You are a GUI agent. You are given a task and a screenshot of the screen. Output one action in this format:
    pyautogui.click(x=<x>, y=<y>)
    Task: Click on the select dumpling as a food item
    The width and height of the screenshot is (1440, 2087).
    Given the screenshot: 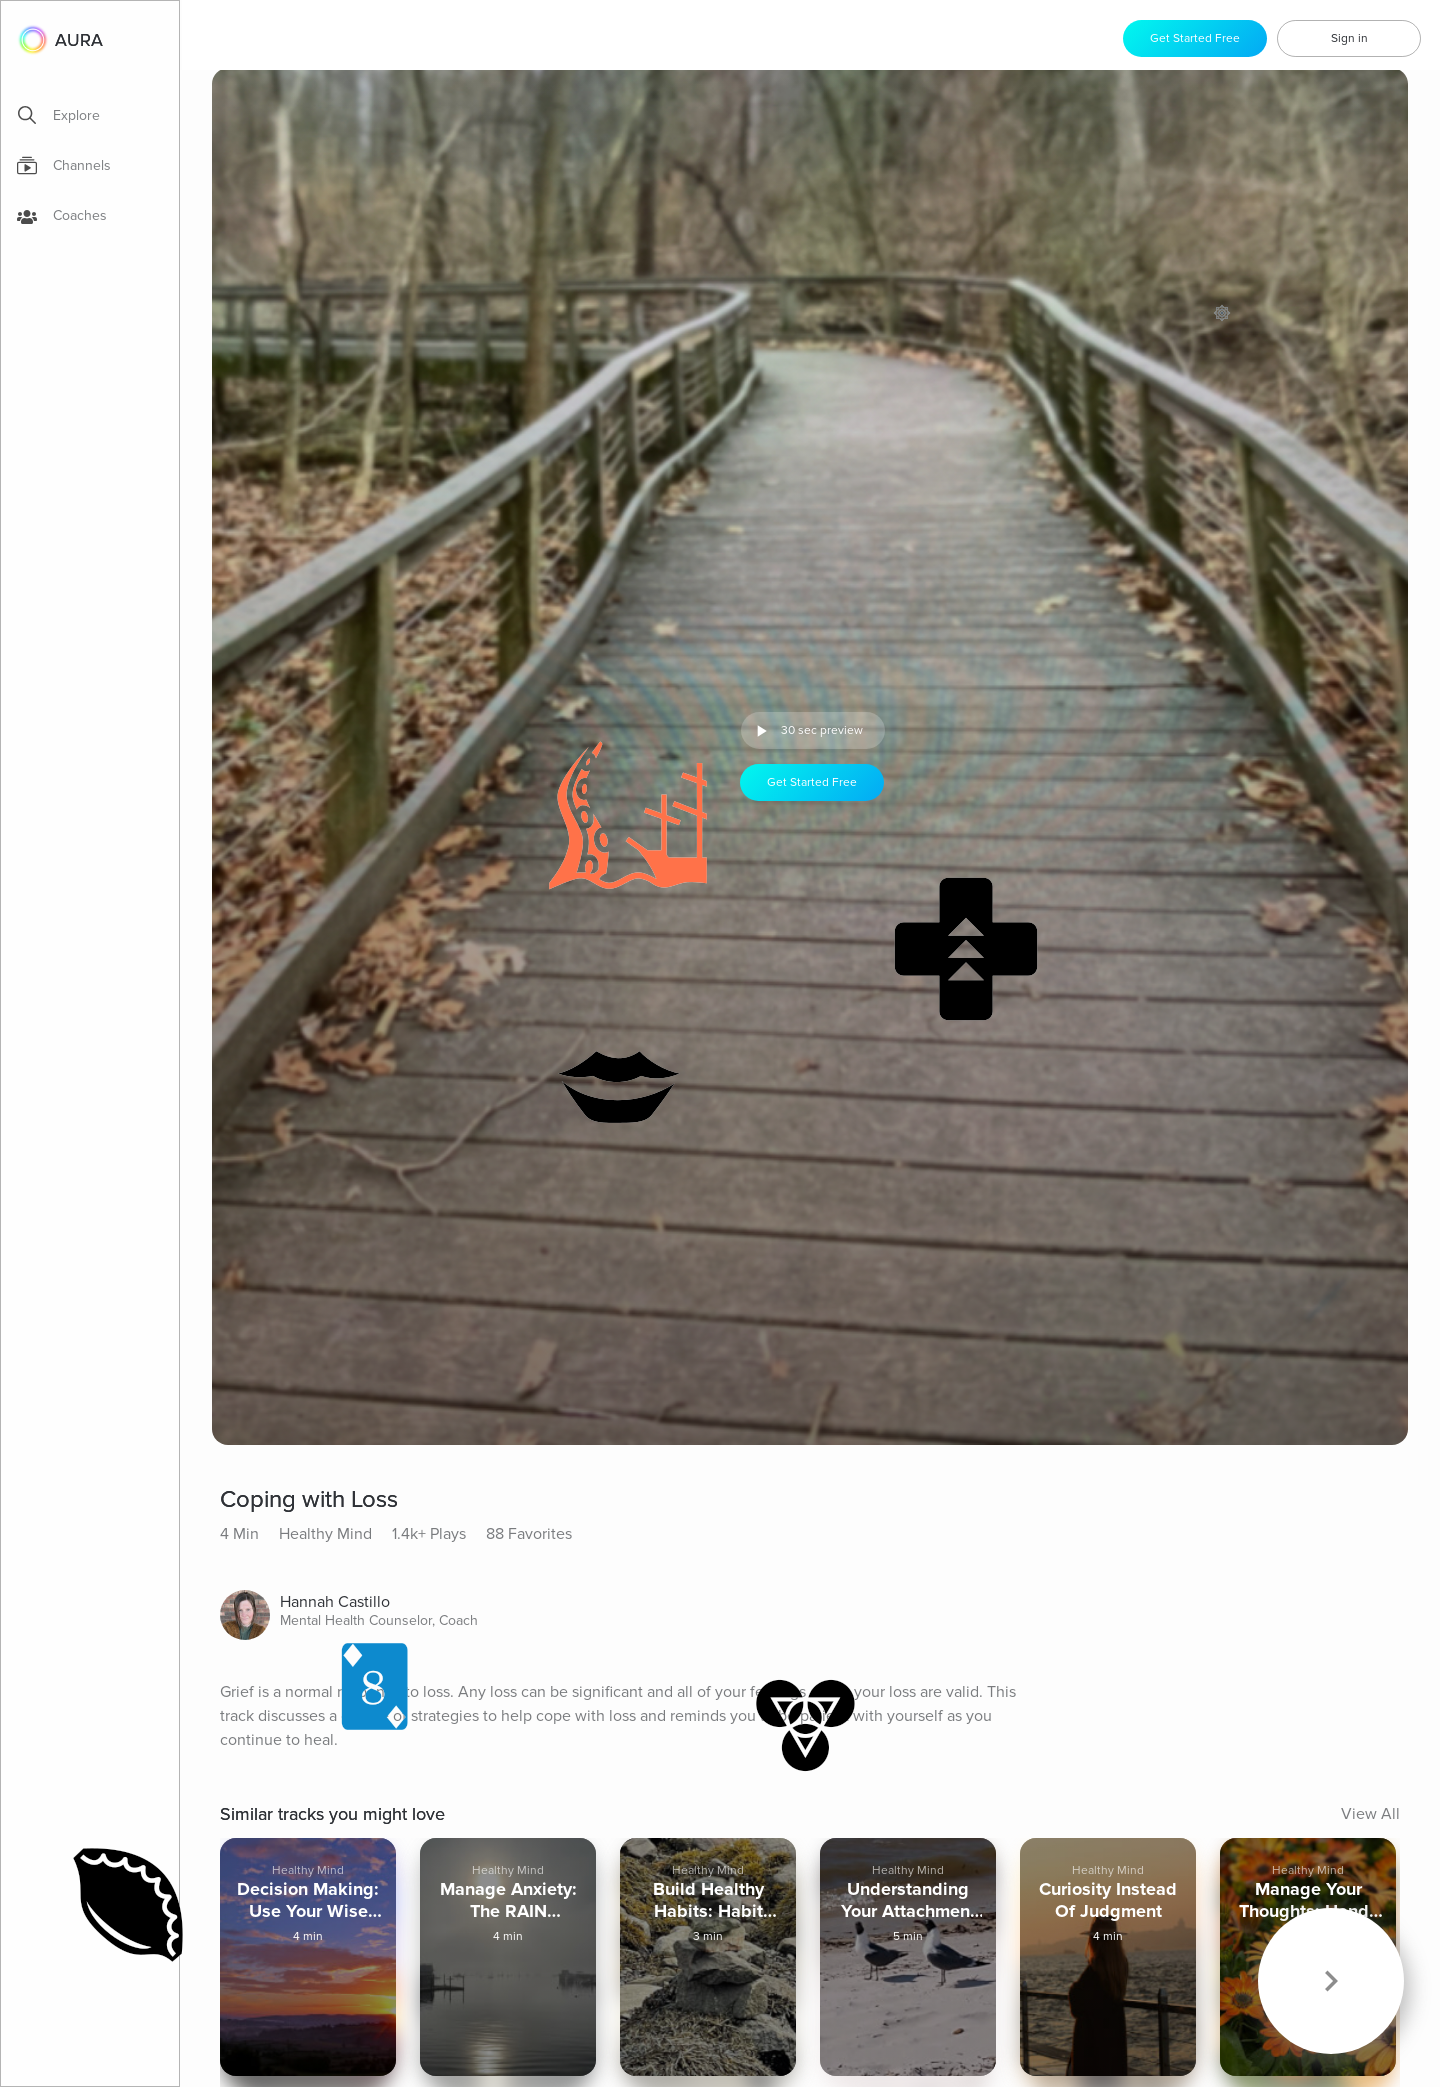 What is the action you would take?
    pyautogui.click(x=128, y=1905)
    